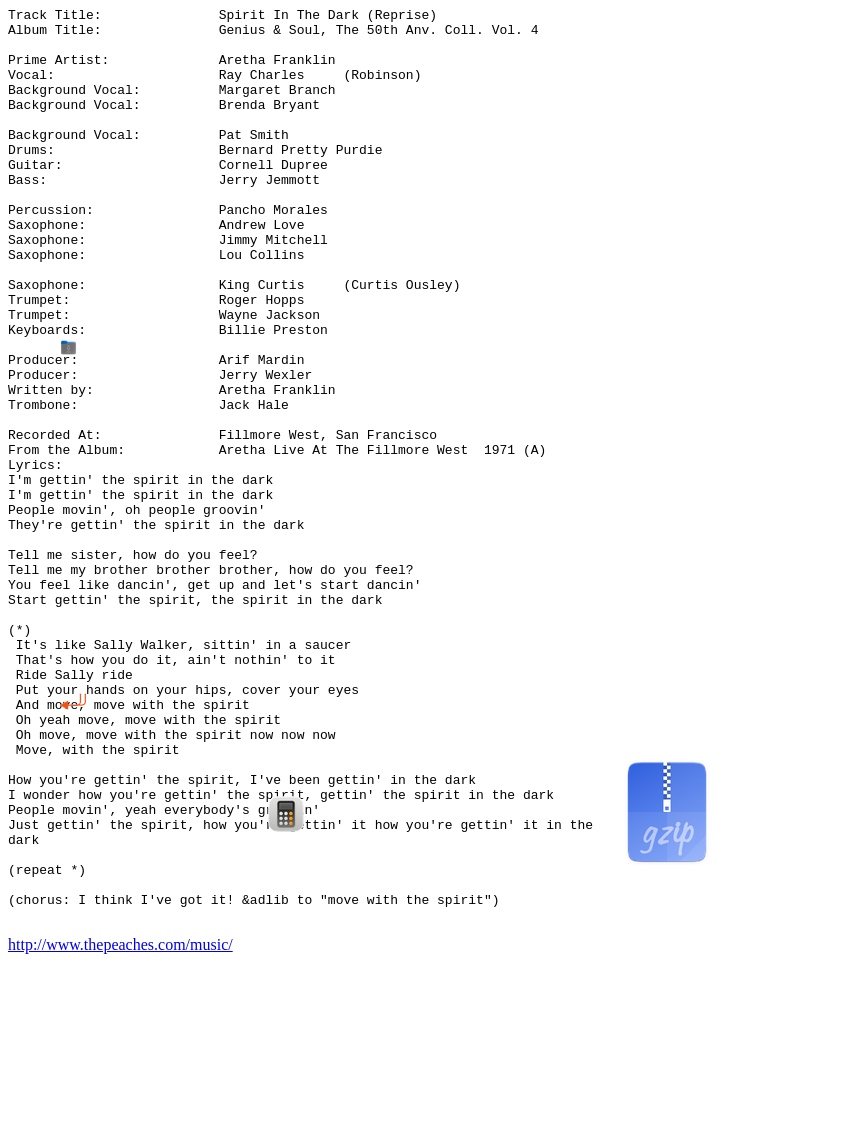 This screenshot has width=847, height=1145. Describe the element at coordinates (667, 812) in the screenshot. I see `a gzip compressed archive file` at that location.